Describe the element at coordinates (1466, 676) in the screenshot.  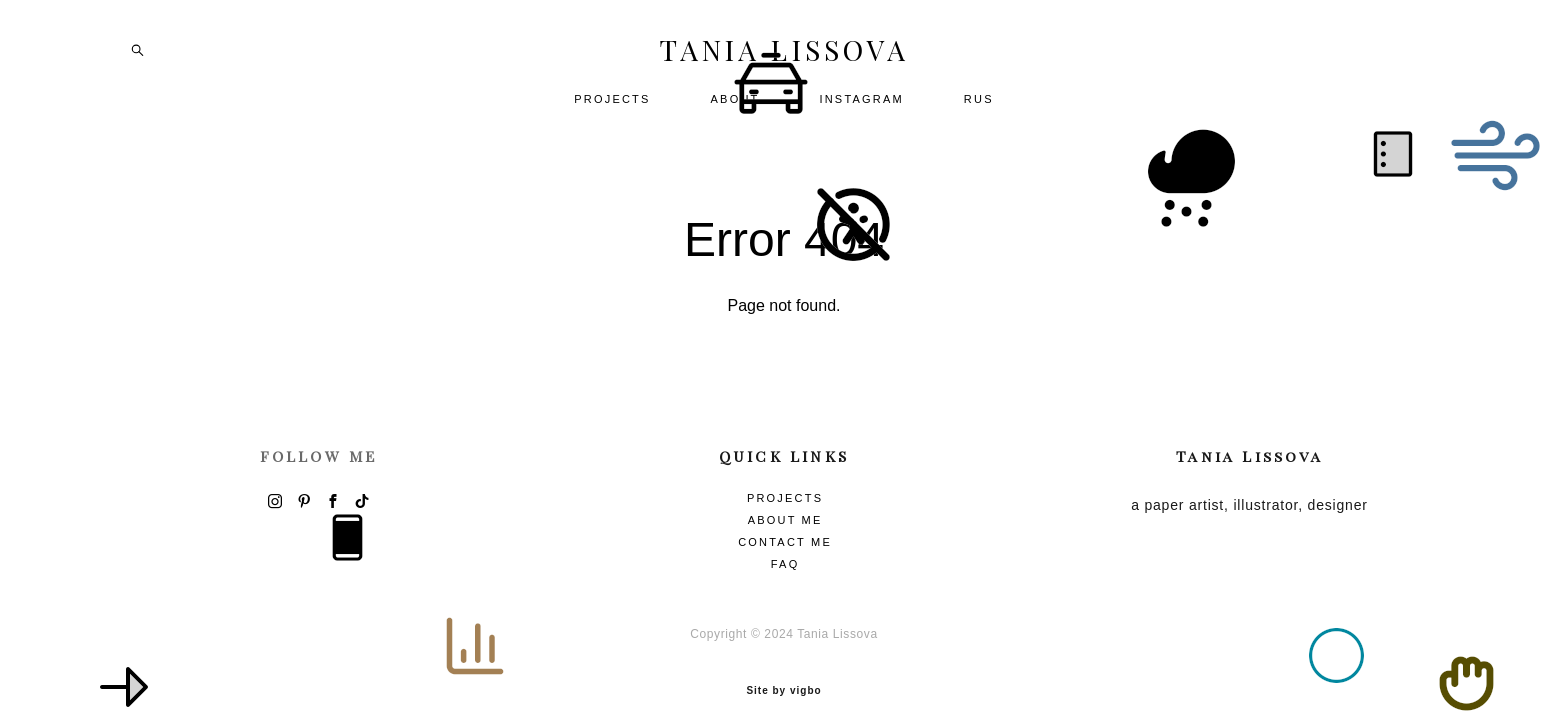
I see `drag to reorder items` at that location.